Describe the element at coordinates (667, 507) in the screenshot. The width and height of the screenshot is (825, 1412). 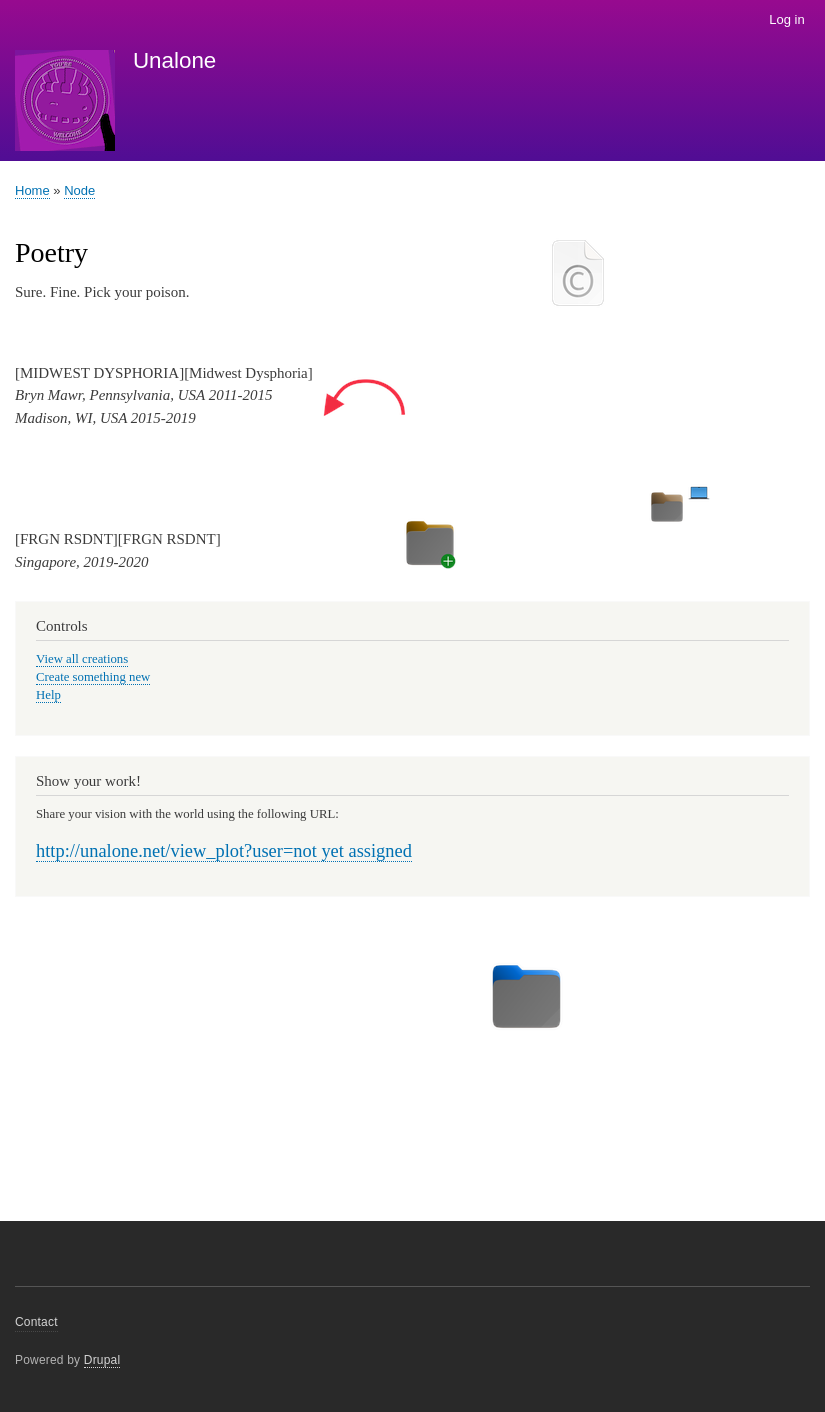
I see `drop files here to move them into this folder` at that location.